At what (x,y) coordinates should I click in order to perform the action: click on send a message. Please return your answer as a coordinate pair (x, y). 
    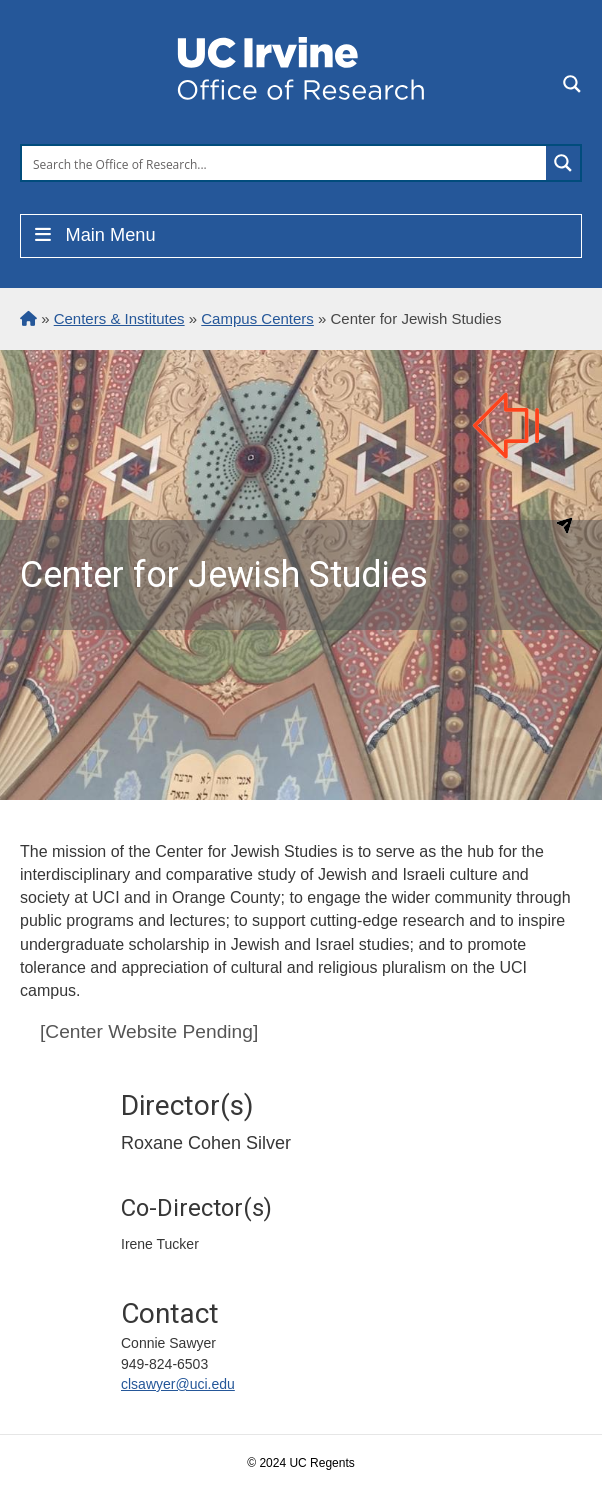
    Looking at the image, I should click on (565, 525).